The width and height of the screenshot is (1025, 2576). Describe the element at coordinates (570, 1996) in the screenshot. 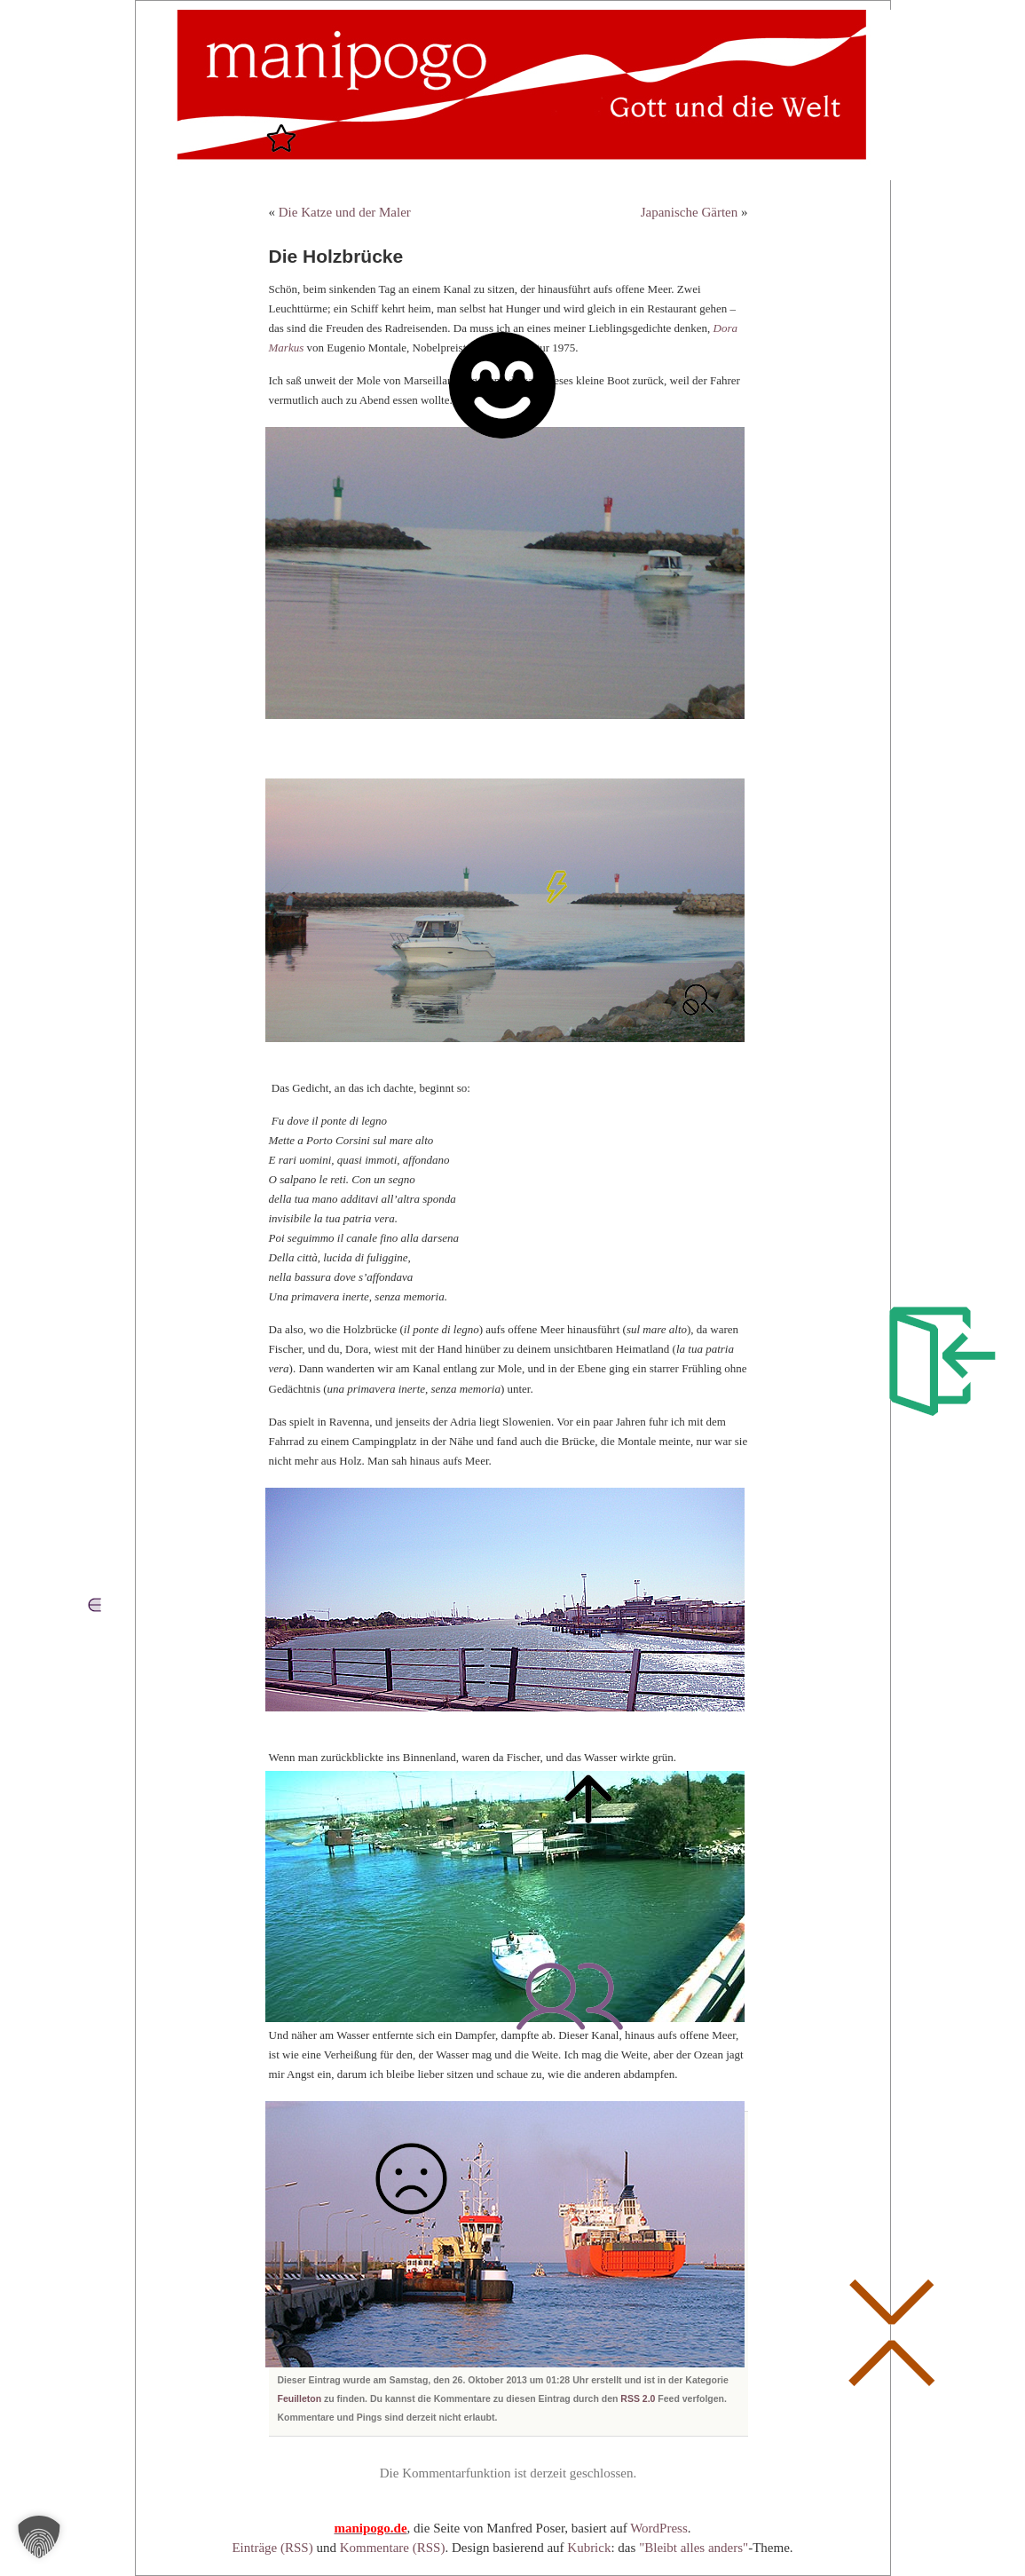

I see `view all users or contacts` at that location.